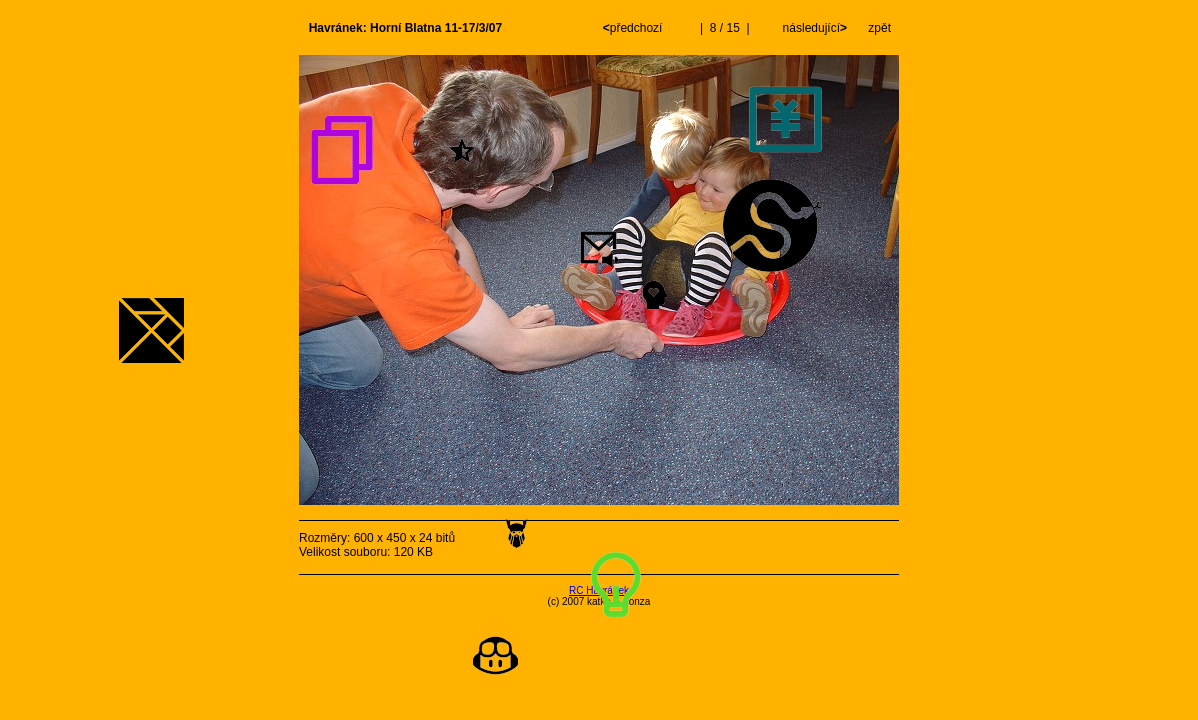  I want to click on elm programming language logo, so click(151, 330).